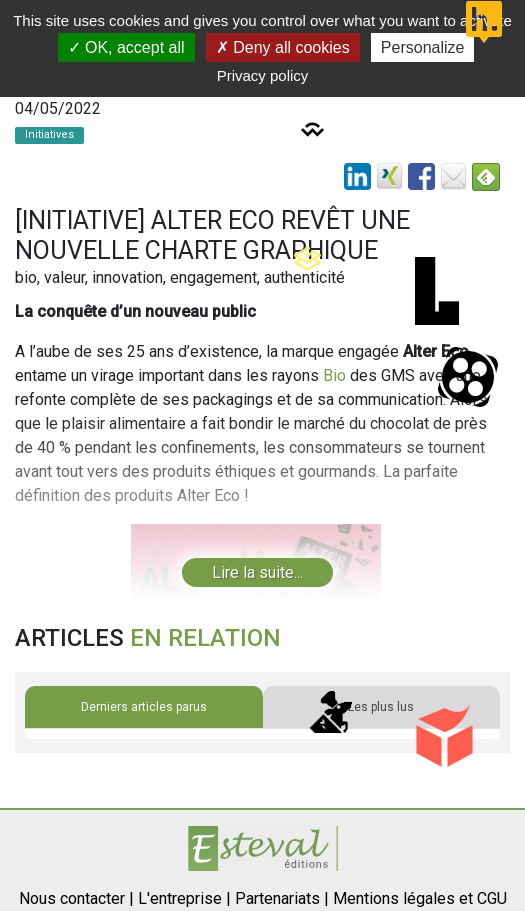 This screenshot has width=525, height=911. I want to click on visit the Lospec website, so click(437, 291).